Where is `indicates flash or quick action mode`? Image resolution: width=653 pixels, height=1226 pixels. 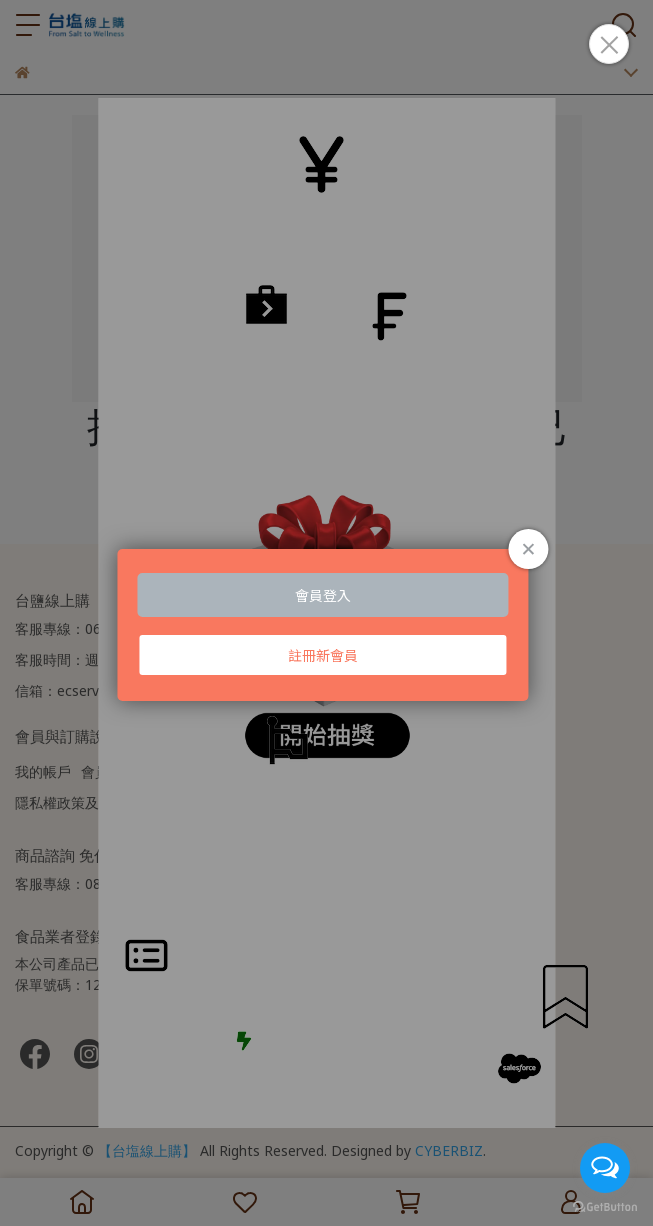
indicates flash or quick action mode is located at coordinates (244, 1041).